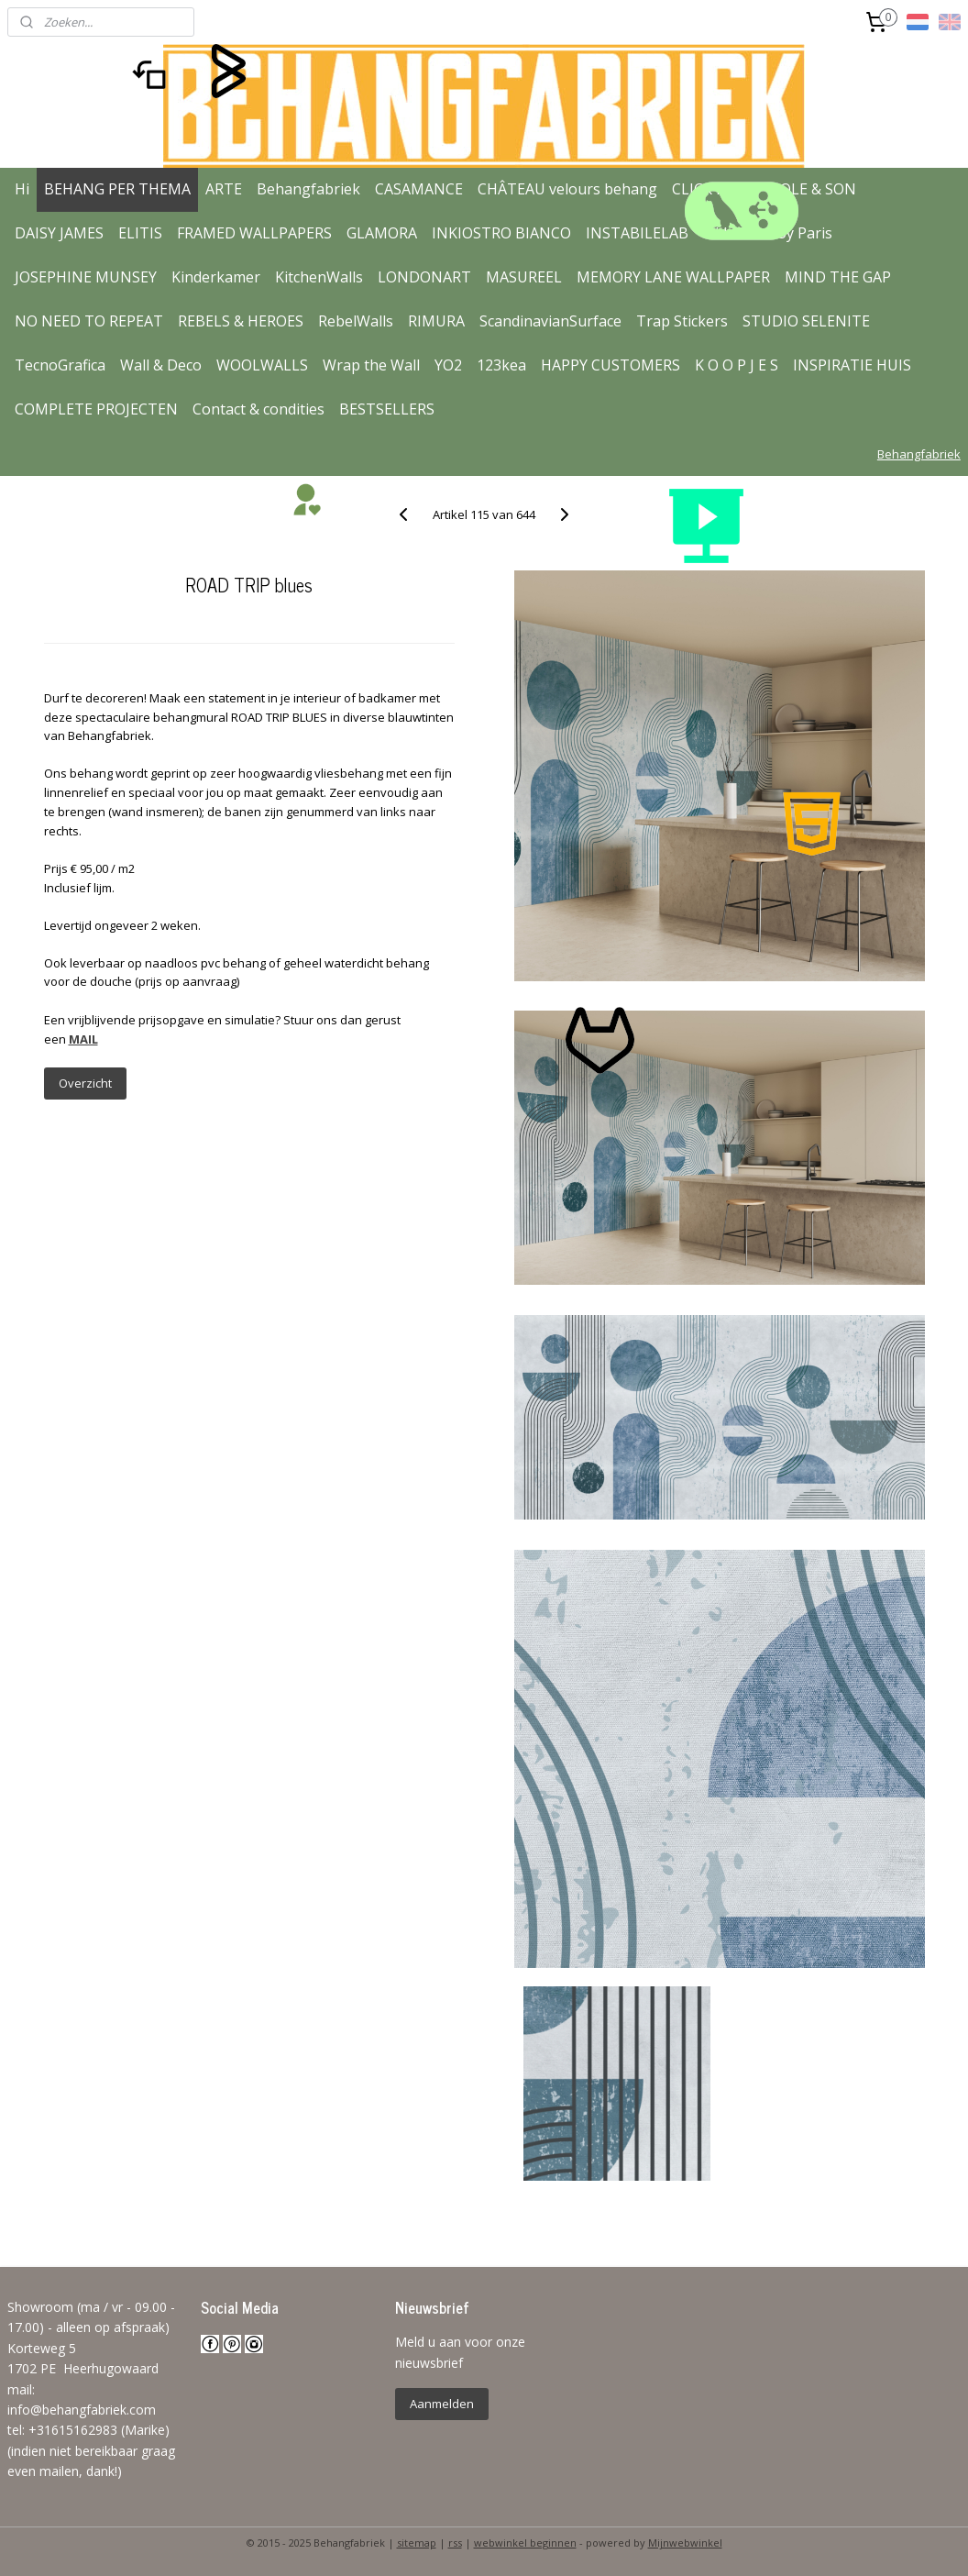 This screenshot has width=968, height=2576. What do you see at coordinates (149, 74) in the screenshot?
I see `rotate object counterclockwise` at bounding box center [149, 74].